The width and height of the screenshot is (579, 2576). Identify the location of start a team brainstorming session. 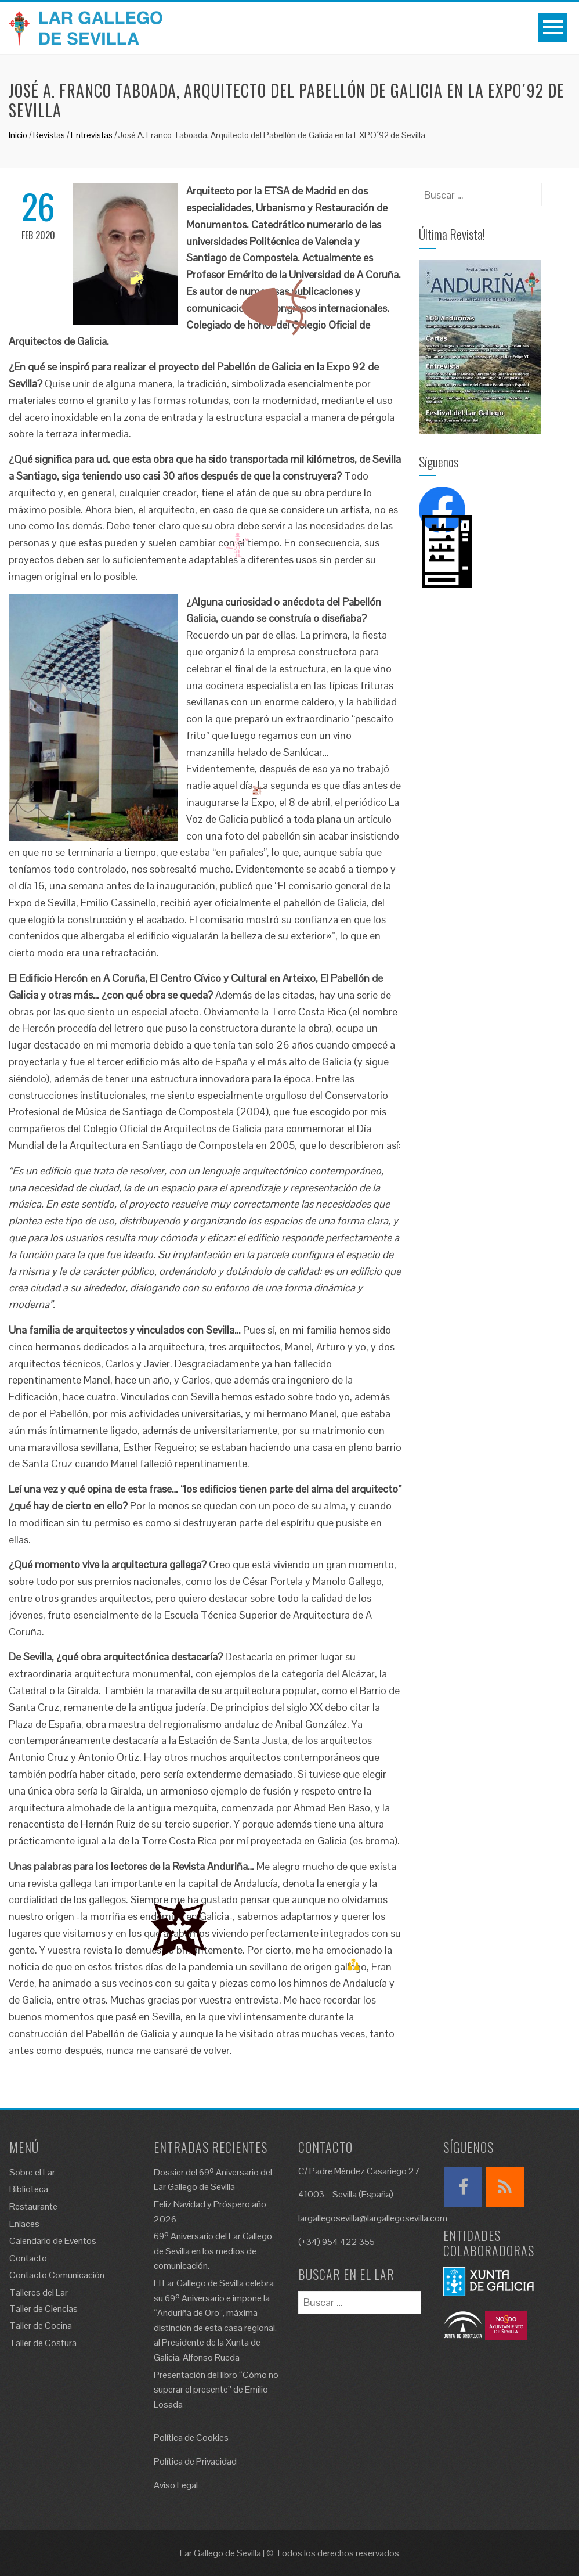
(353, 1965).